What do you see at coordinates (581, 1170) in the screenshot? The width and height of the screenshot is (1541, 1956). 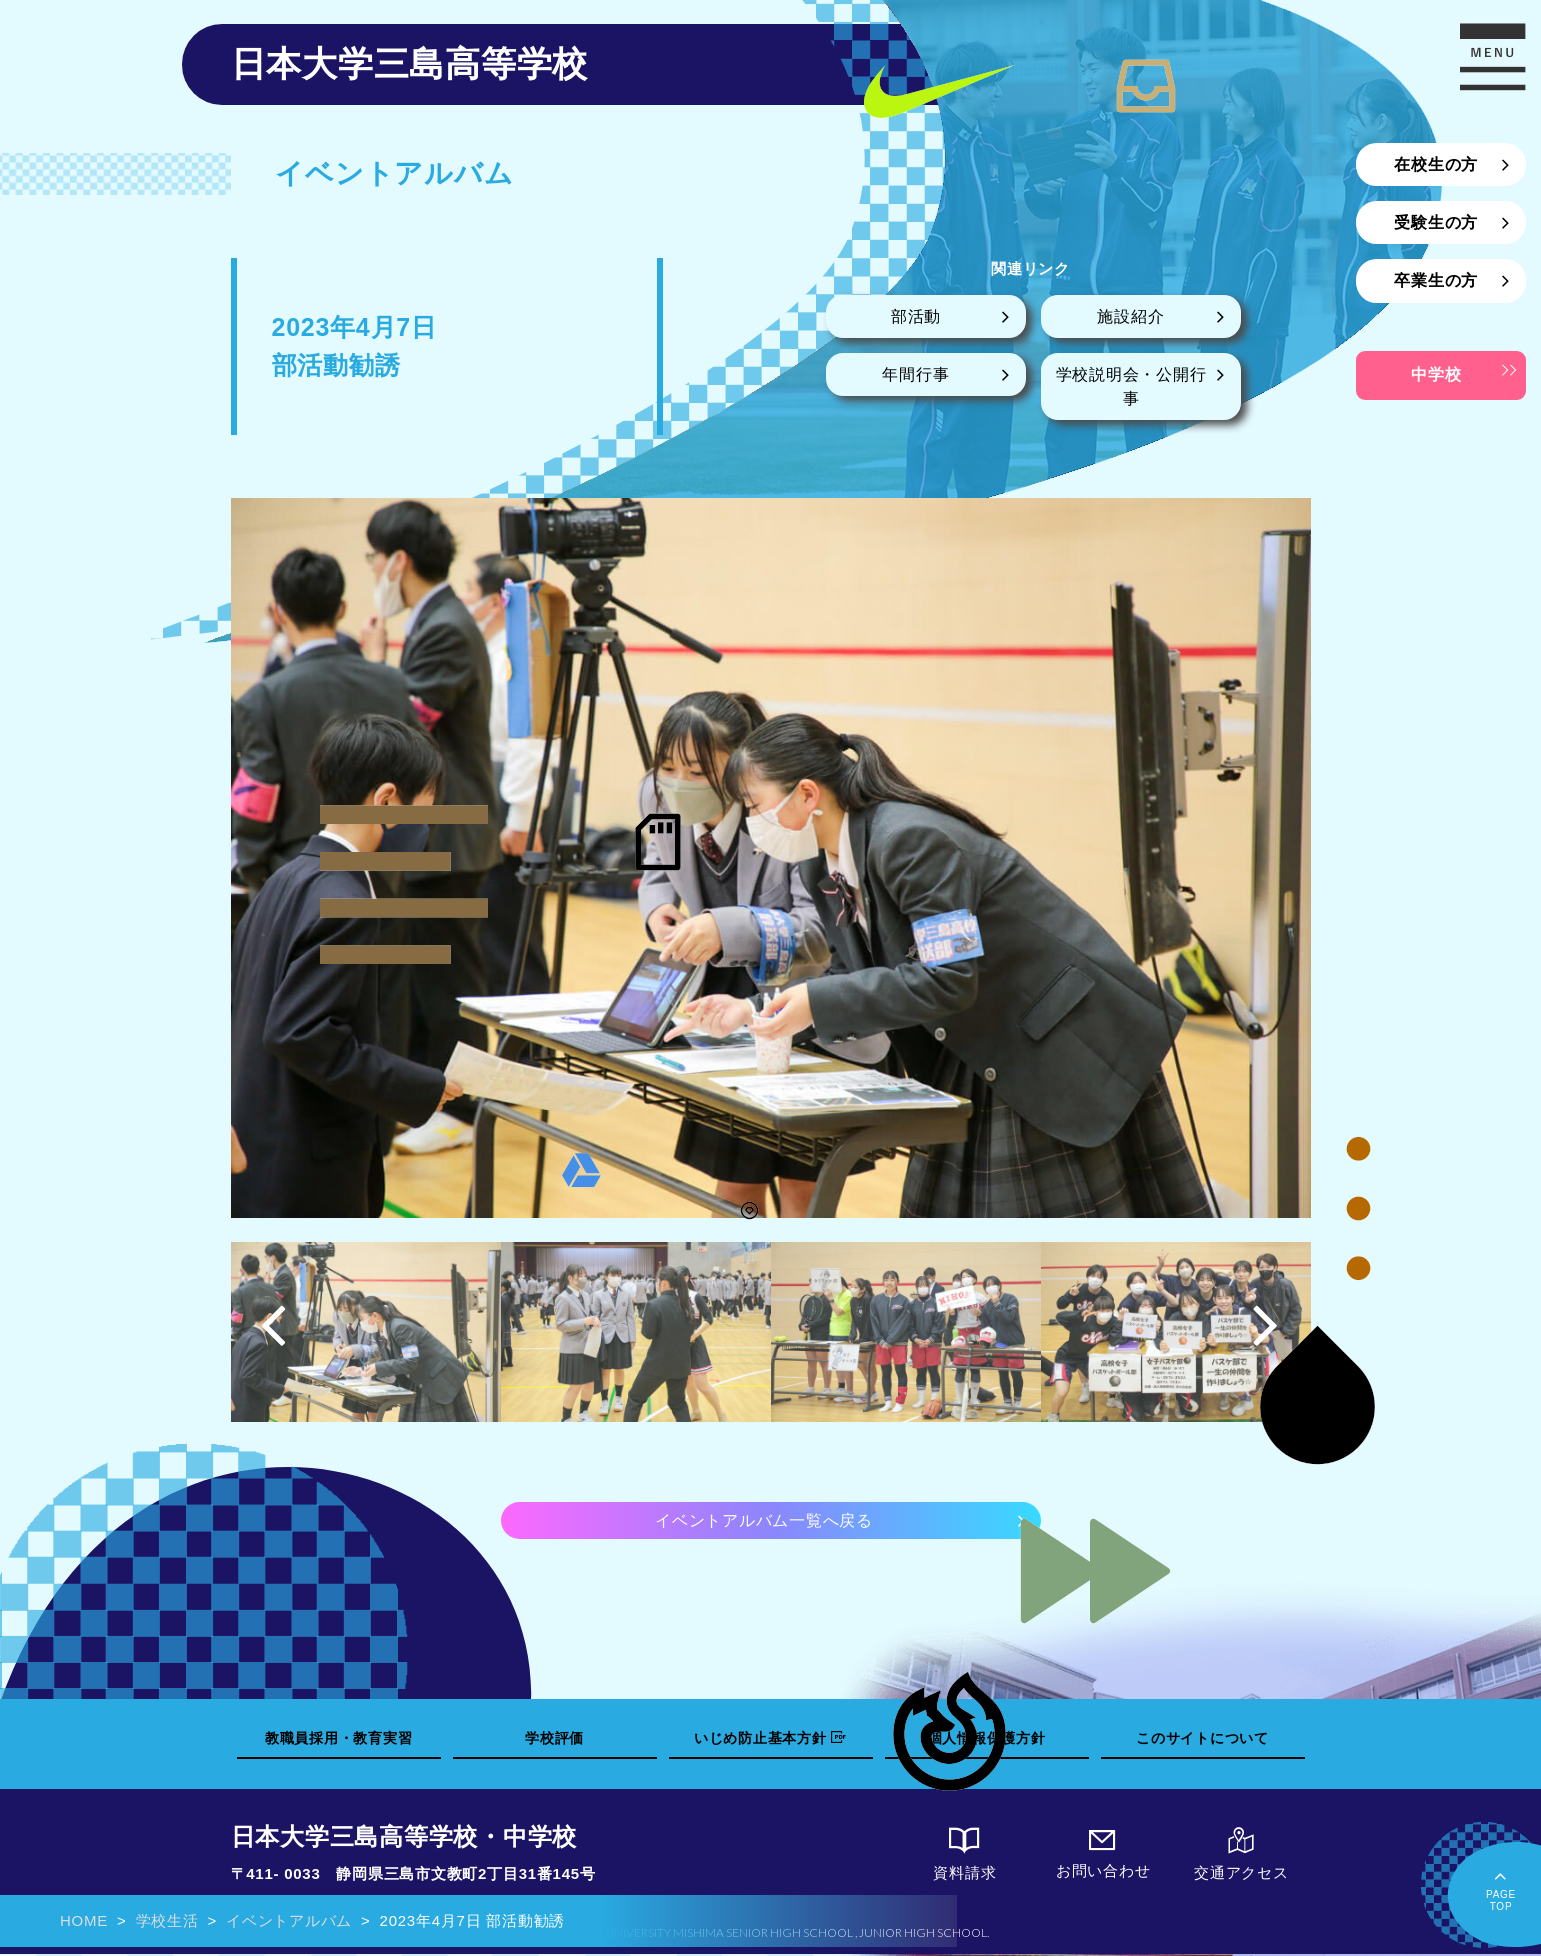 I see `open Google Drive` at bounding box center [581, 1170].